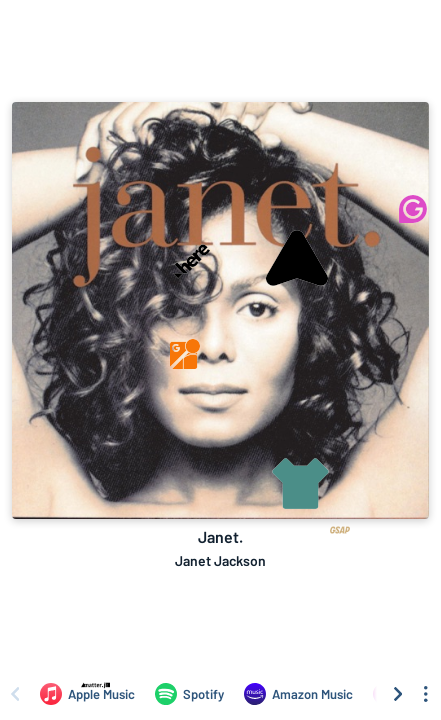 This screenshot has height=720, width=441. Describe the element at coordinates (191, 261) in the screenshot. I see `open HERE maps application` at that location.